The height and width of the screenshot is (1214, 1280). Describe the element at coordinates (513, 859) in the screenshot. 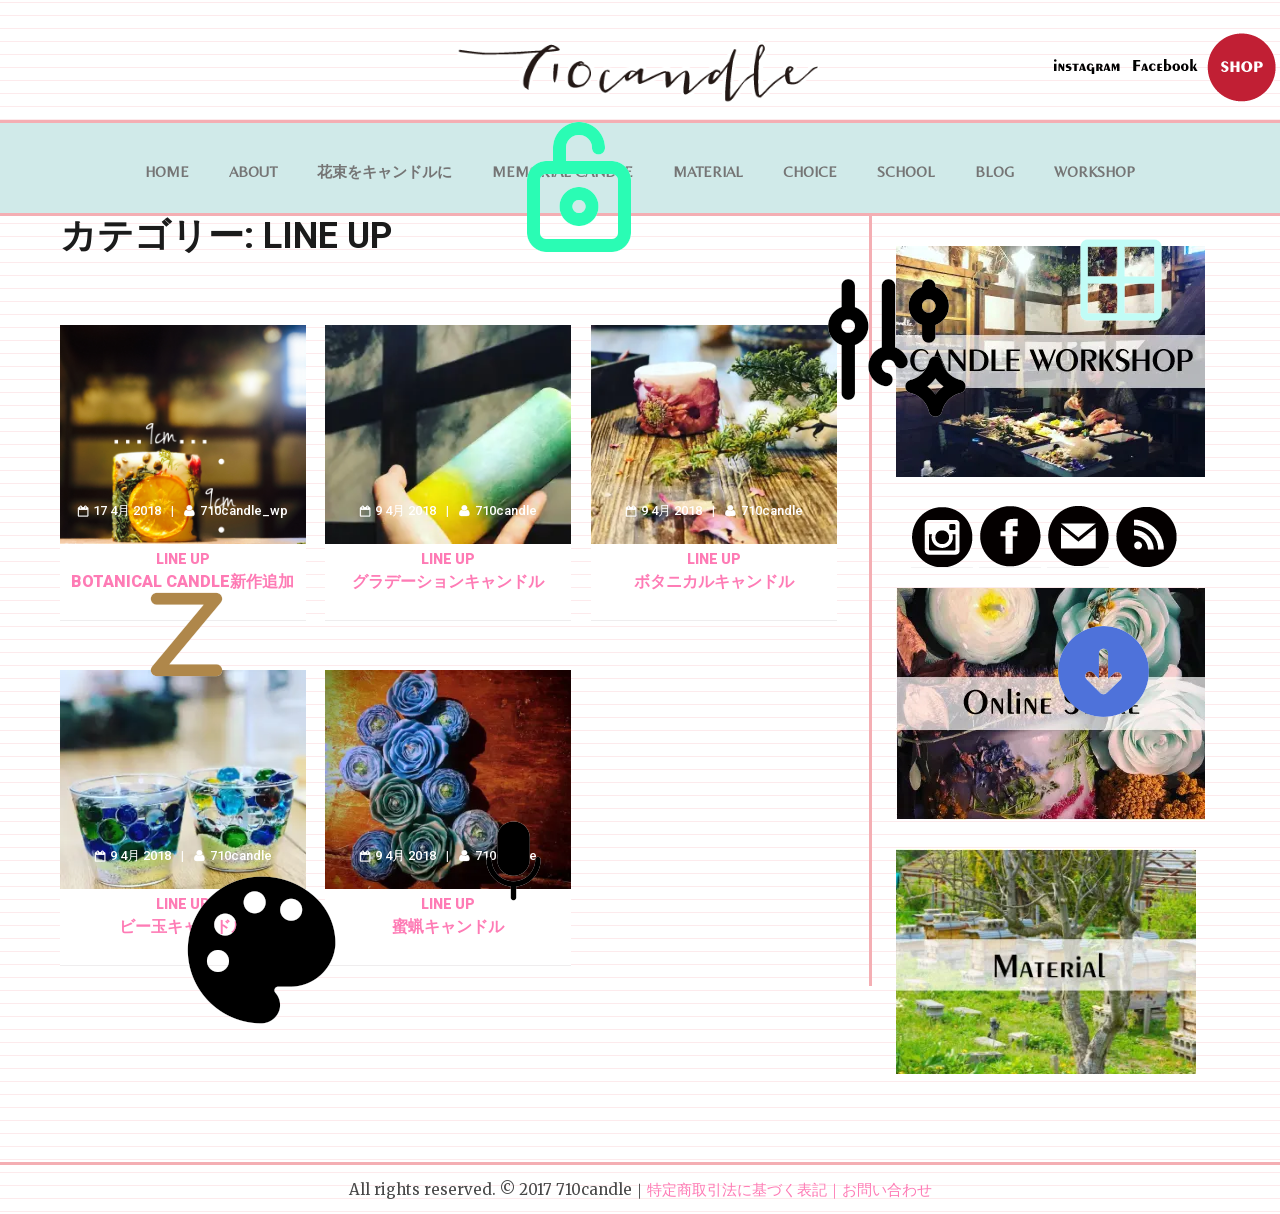

I see `tap to use voice input` at that location.